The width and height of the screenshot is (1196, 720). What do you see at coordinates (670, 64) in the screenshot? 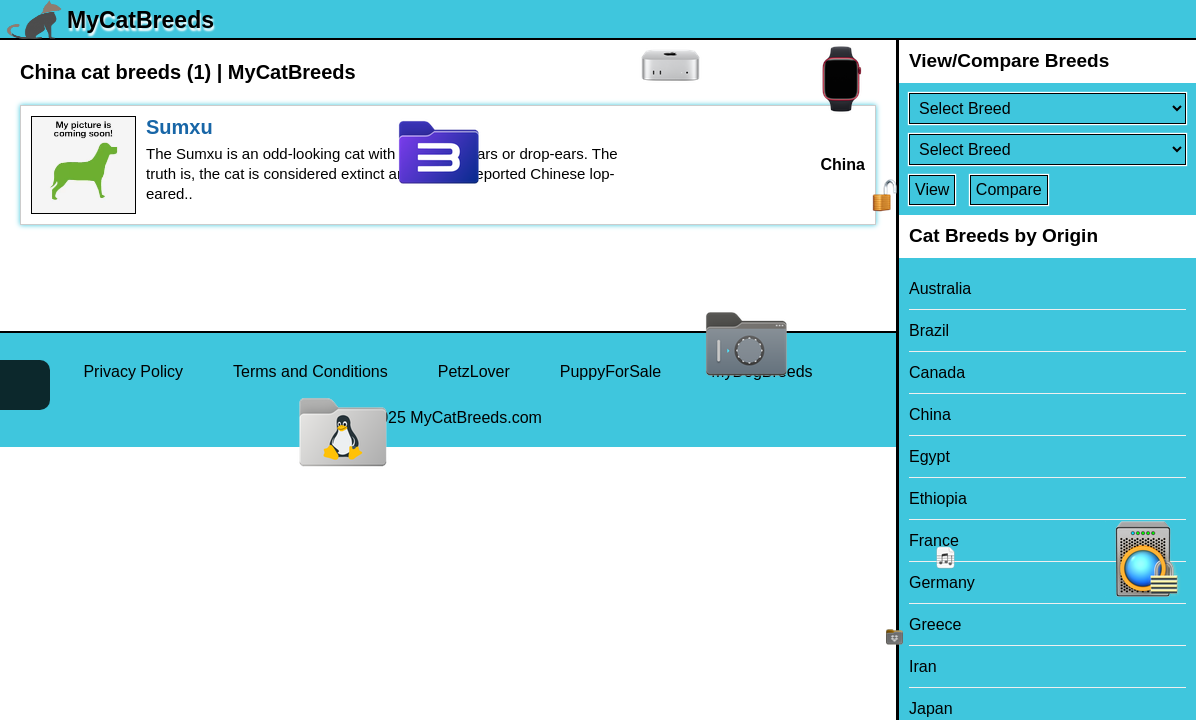
I see `represents a mac mini device in system settings` at bounding box center [670, 64].